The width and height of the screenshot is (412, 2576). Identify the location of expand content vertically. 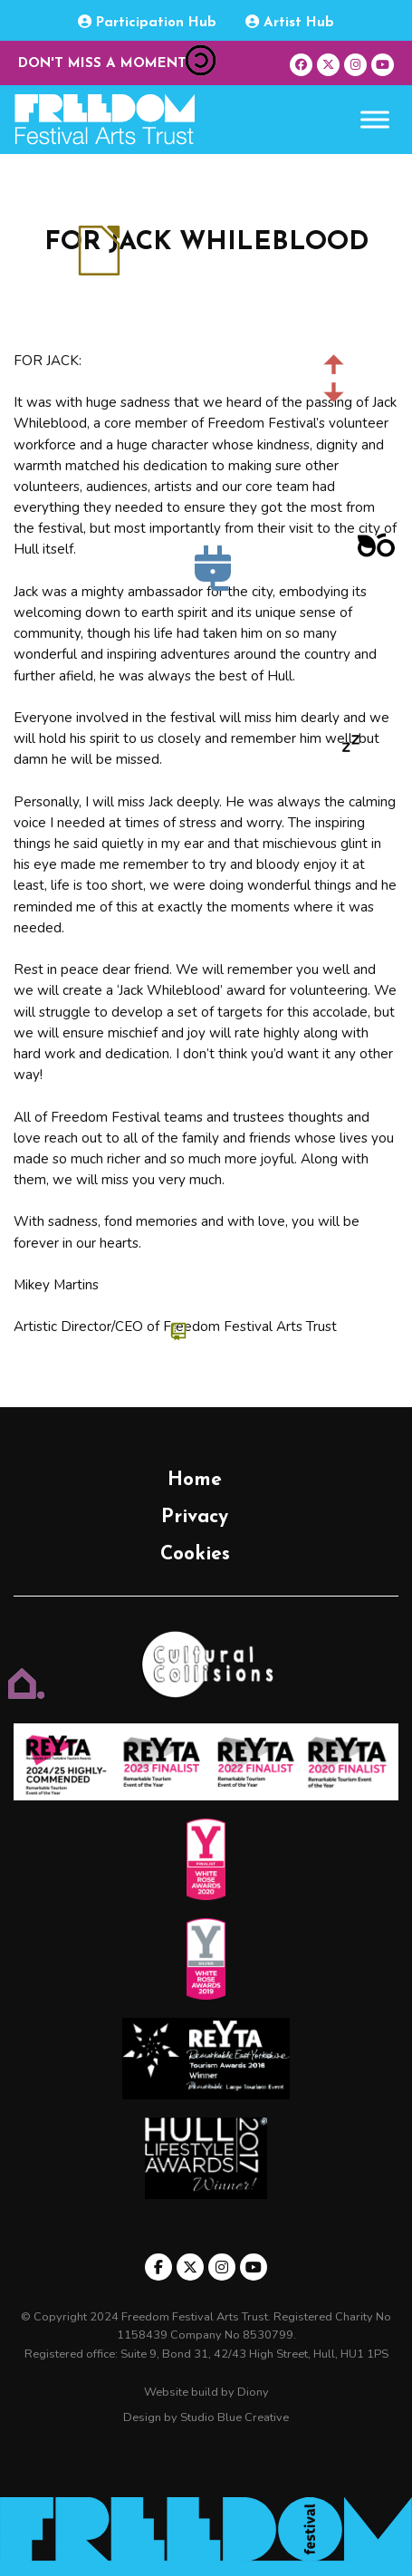
(333, 378).